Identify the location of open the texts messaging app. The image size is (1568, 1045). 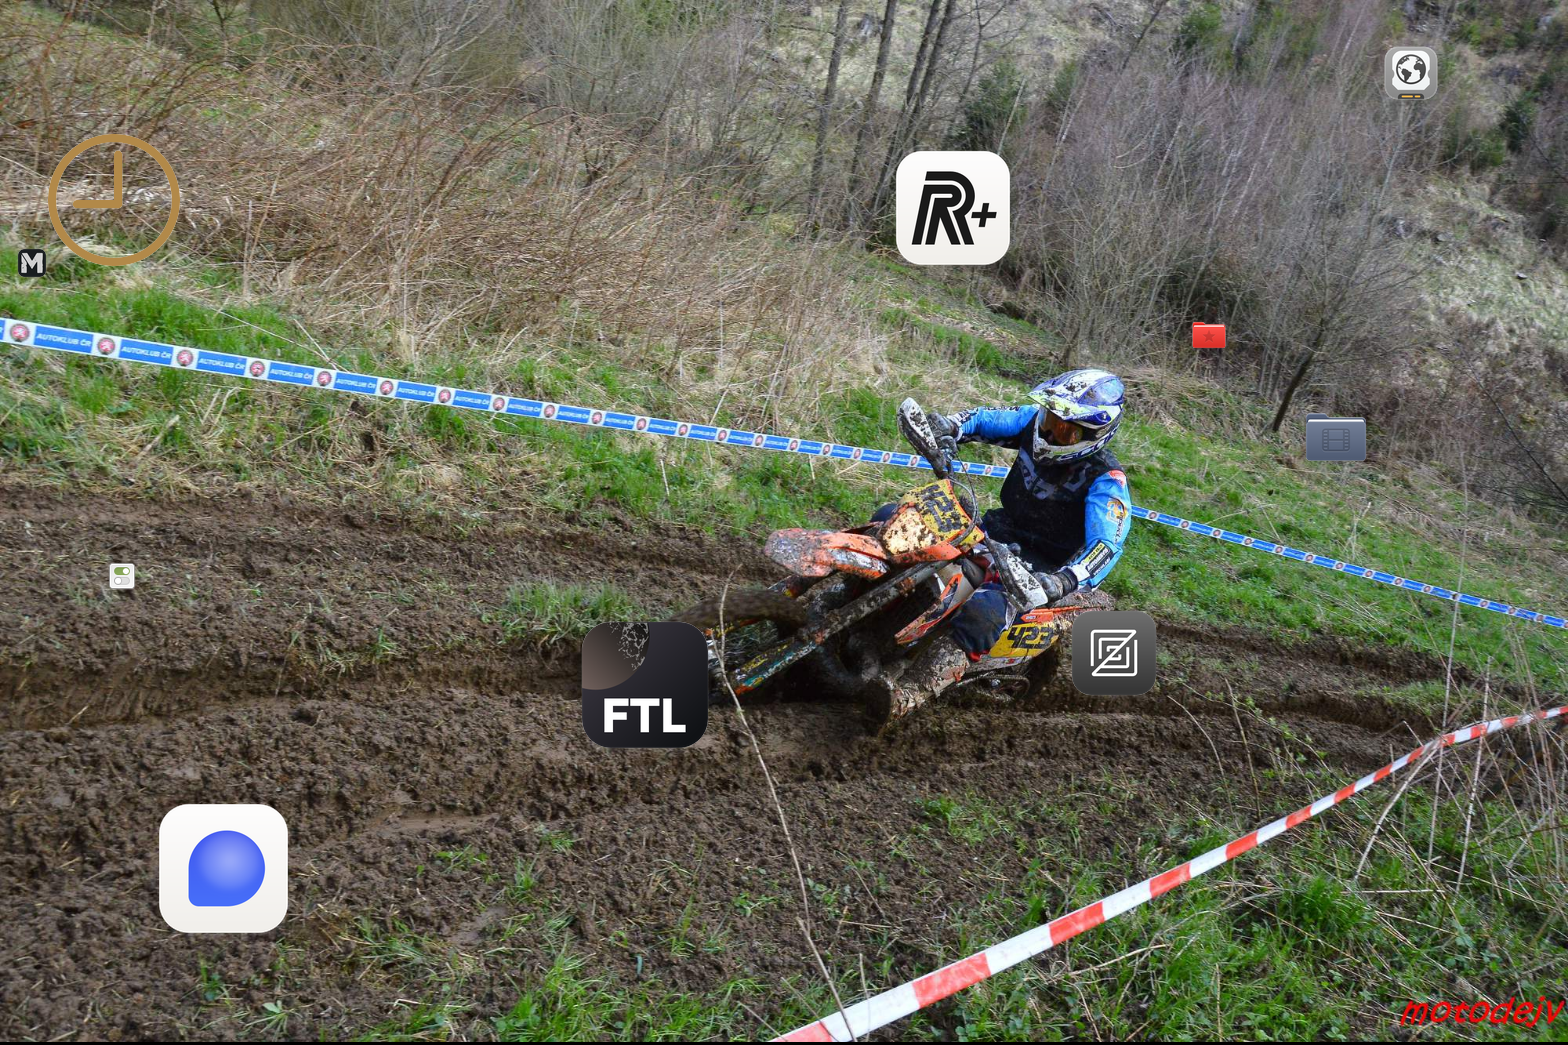
(223, 868).